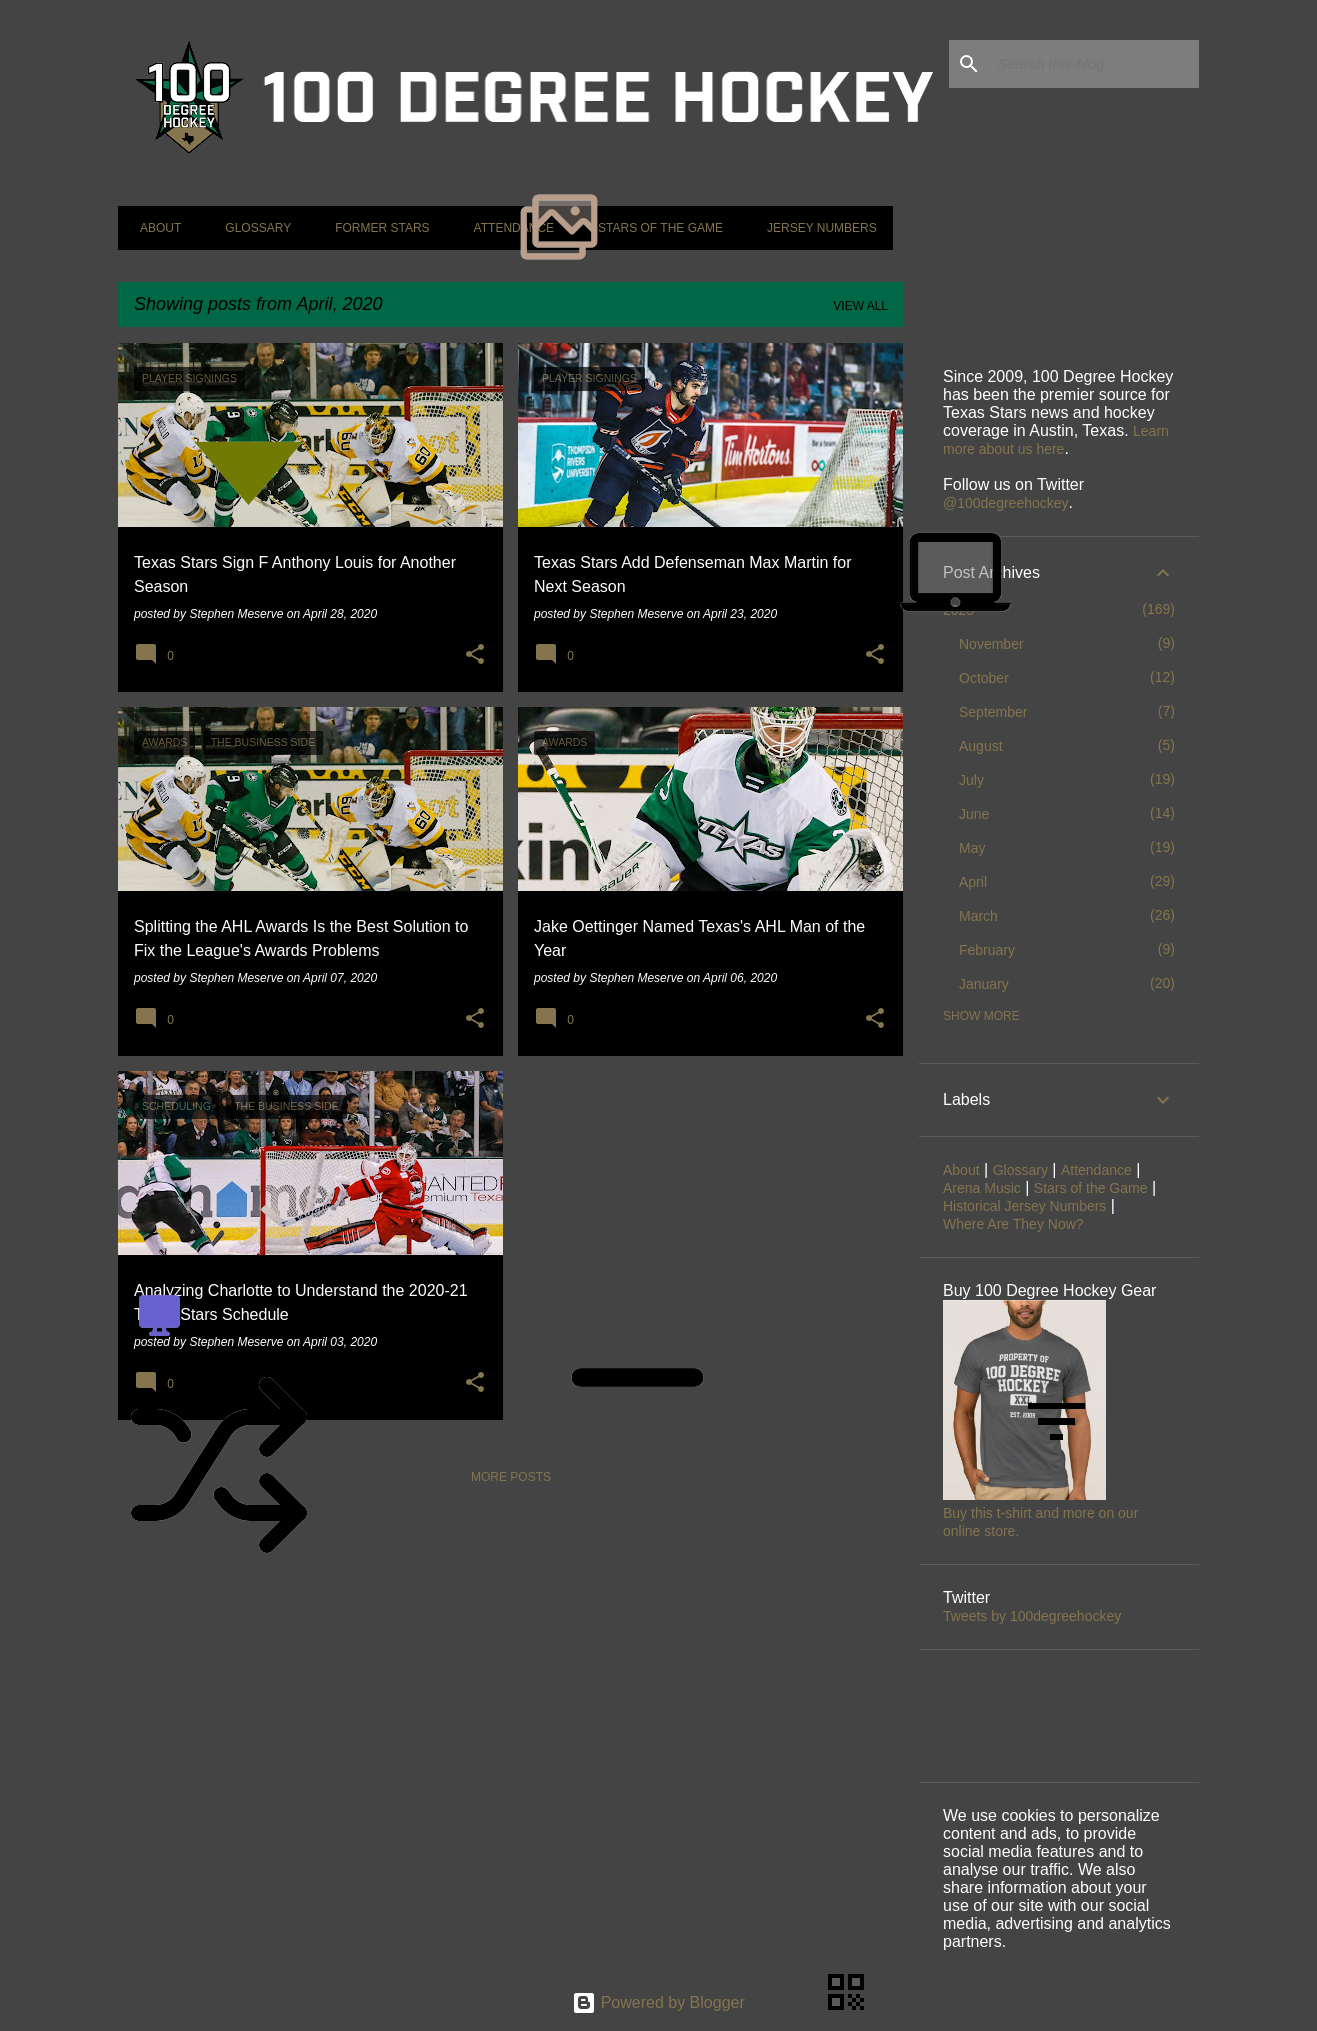 This screenshot has width=1317, height=2031. What do you see at coordinates (955, 574) in the screenshot?
I see `switch to desktop or laptop view` at bounding box center [955, 574].